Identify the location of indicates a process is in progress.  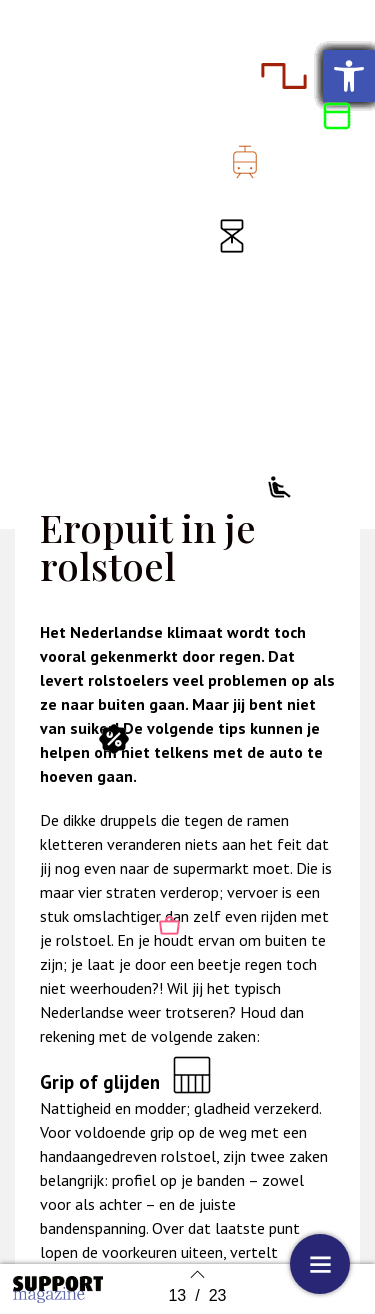
(232, 236).